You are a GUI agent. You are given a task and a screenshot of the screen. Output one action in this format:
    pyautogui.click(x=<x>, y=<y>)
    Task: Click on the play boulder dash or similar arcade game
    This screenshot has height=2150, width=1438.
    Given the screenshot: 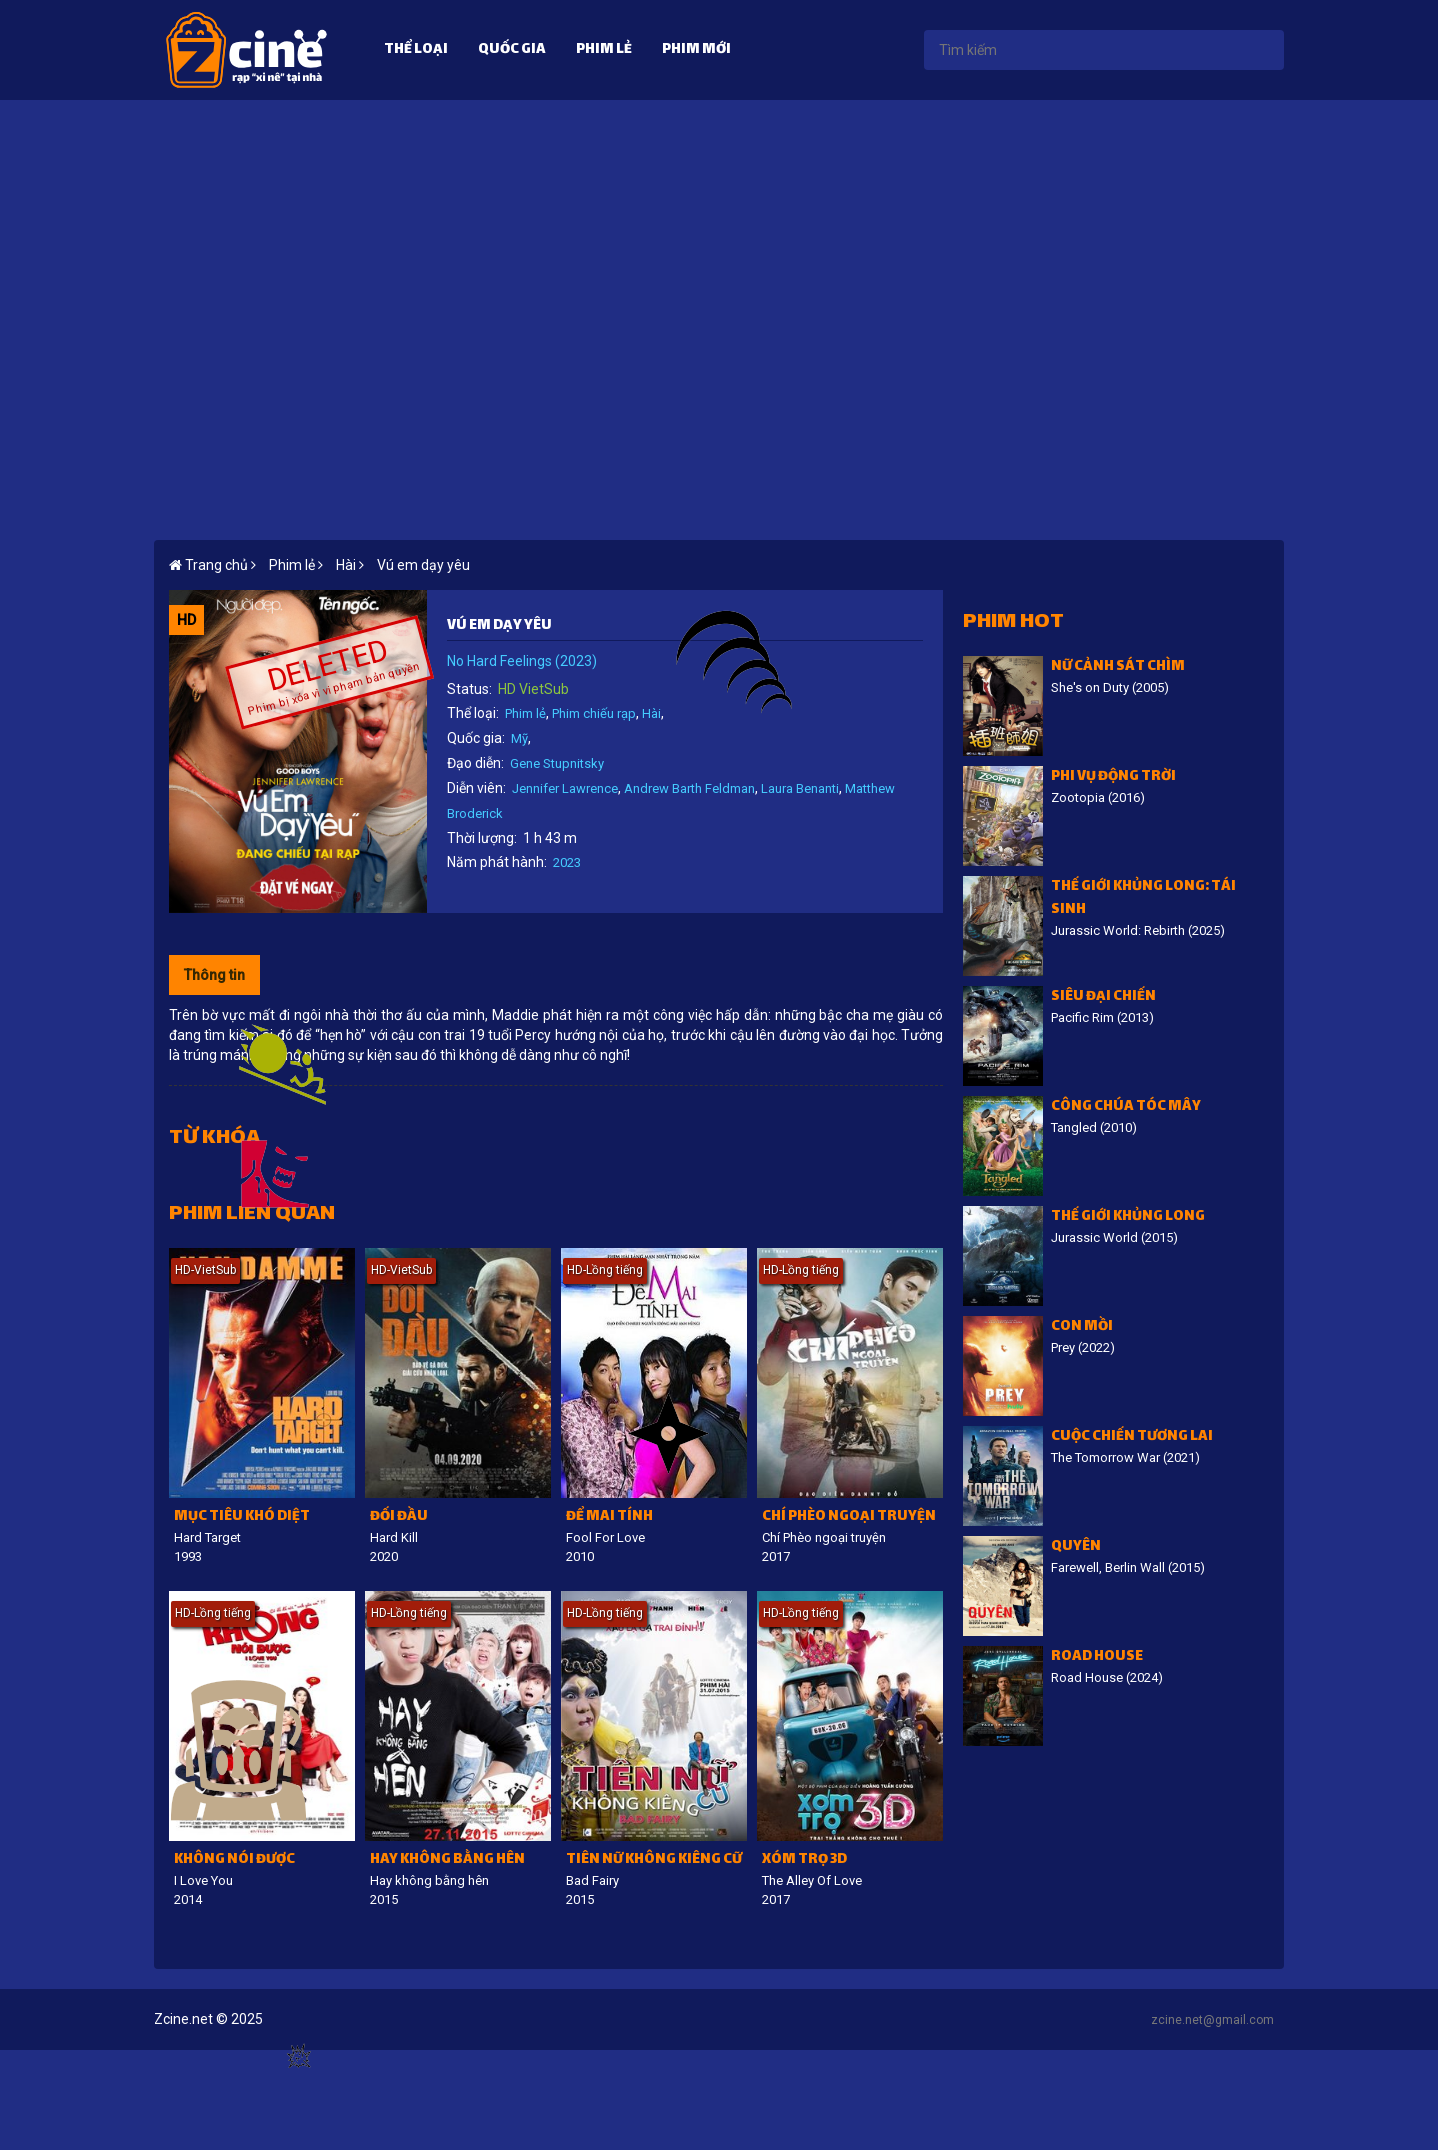 What is the action you would take?
    pyautogui.click(x=282, y=1064)
    